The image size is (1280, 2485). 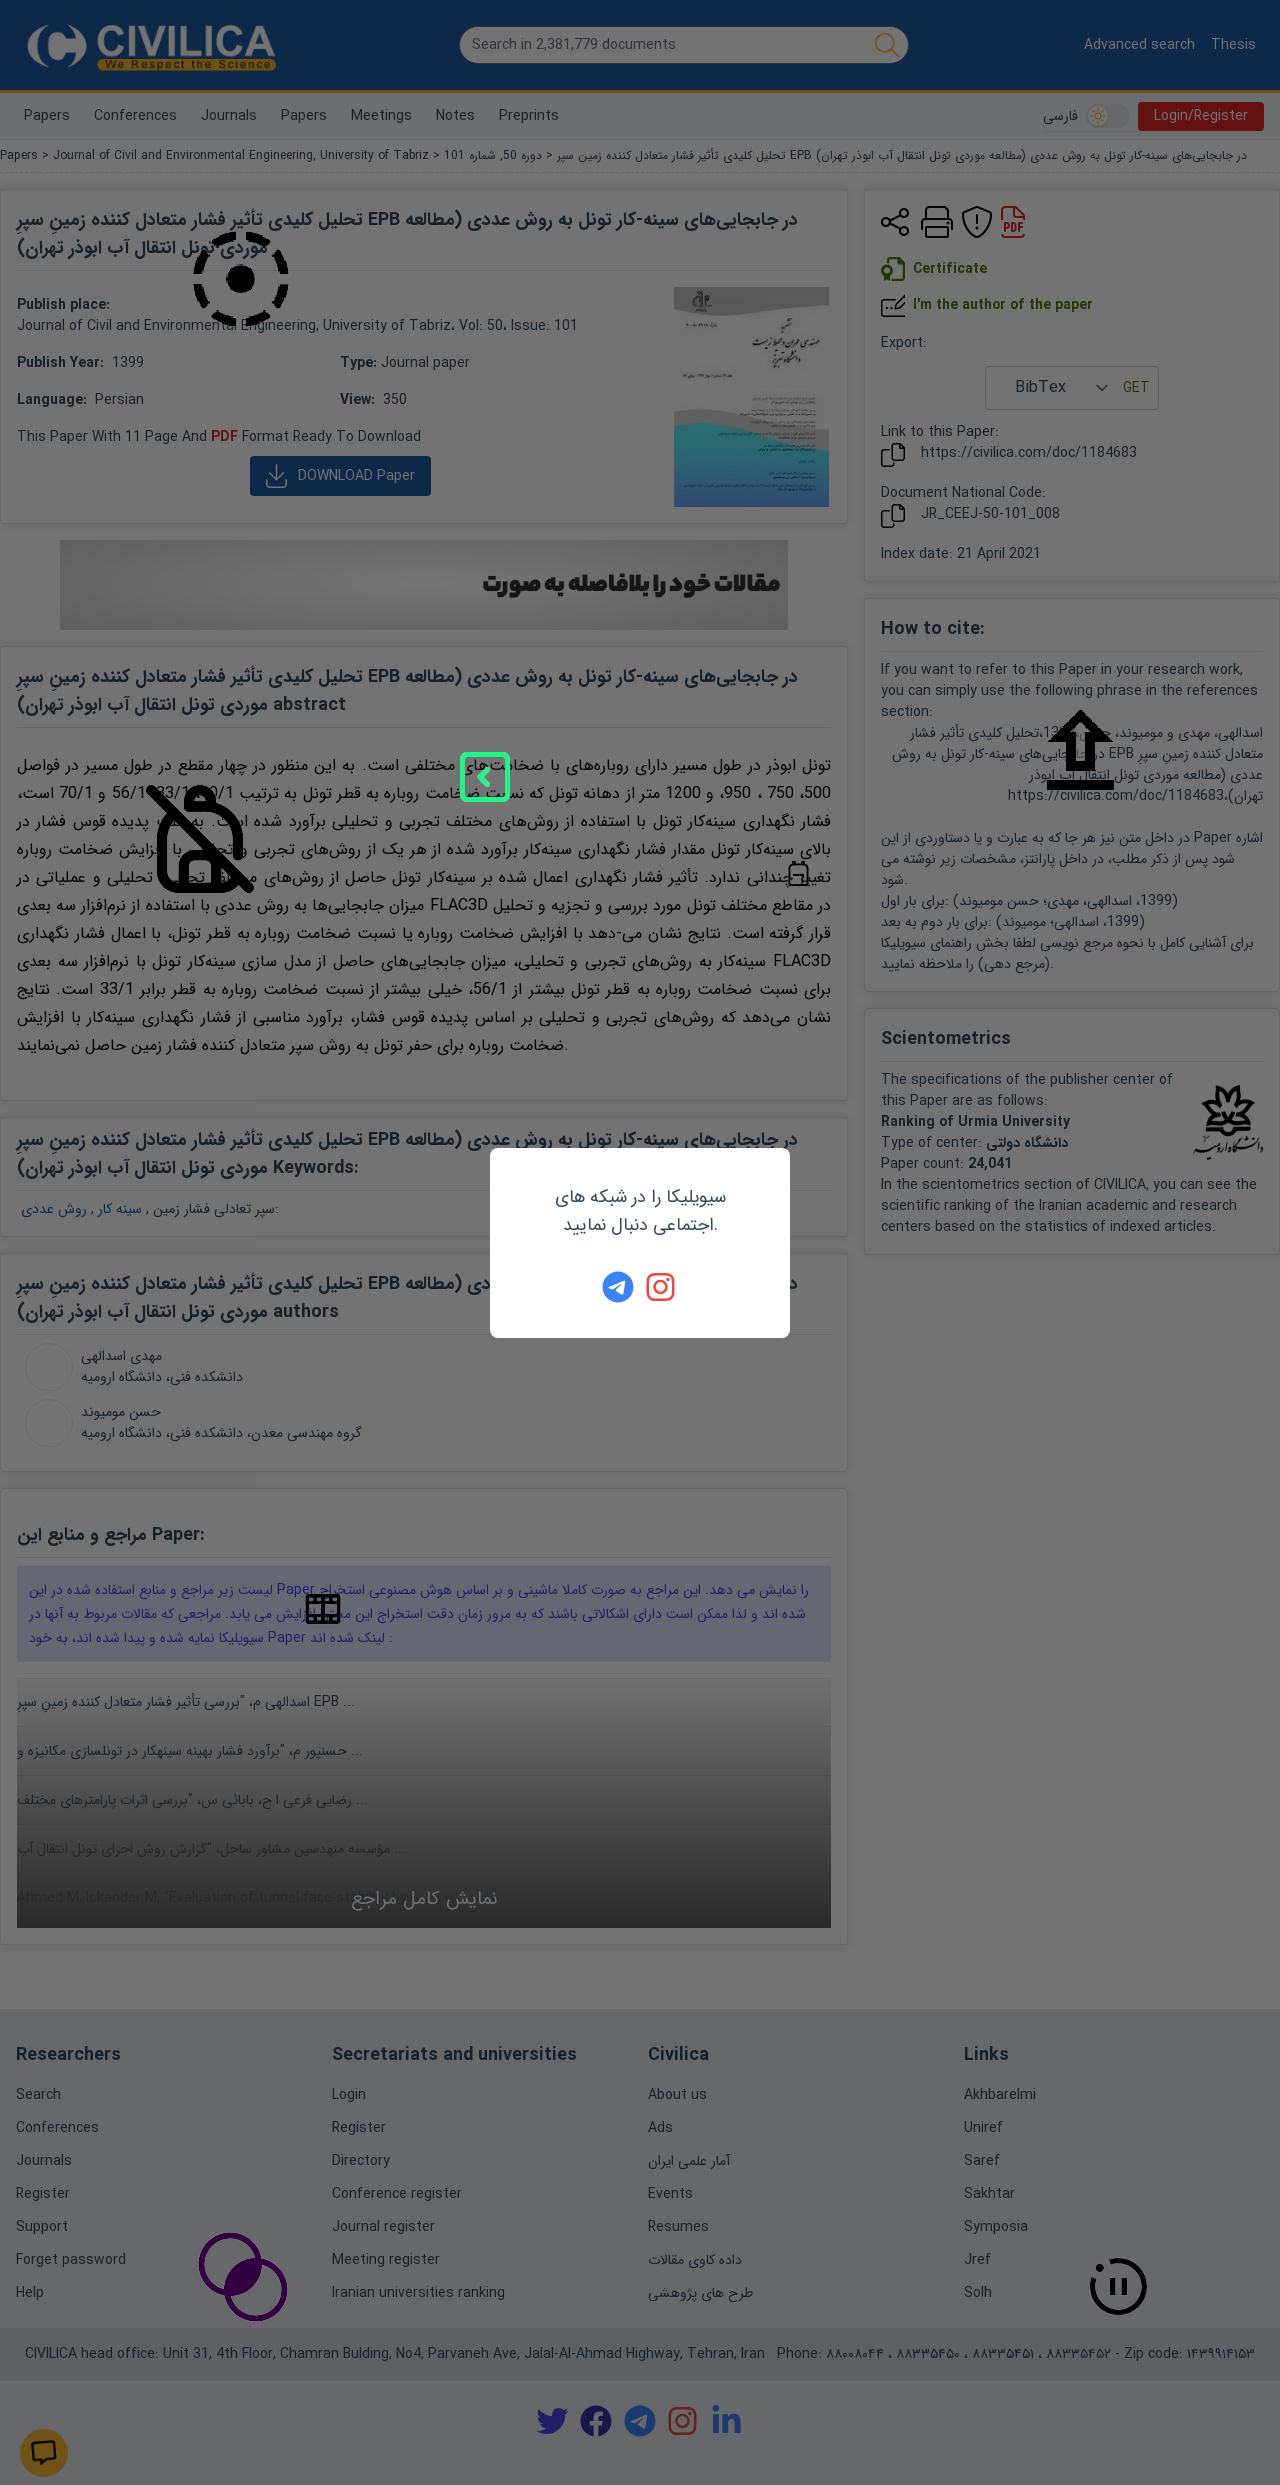 I want to click on view video or film content, so click(x=323, y=1609).